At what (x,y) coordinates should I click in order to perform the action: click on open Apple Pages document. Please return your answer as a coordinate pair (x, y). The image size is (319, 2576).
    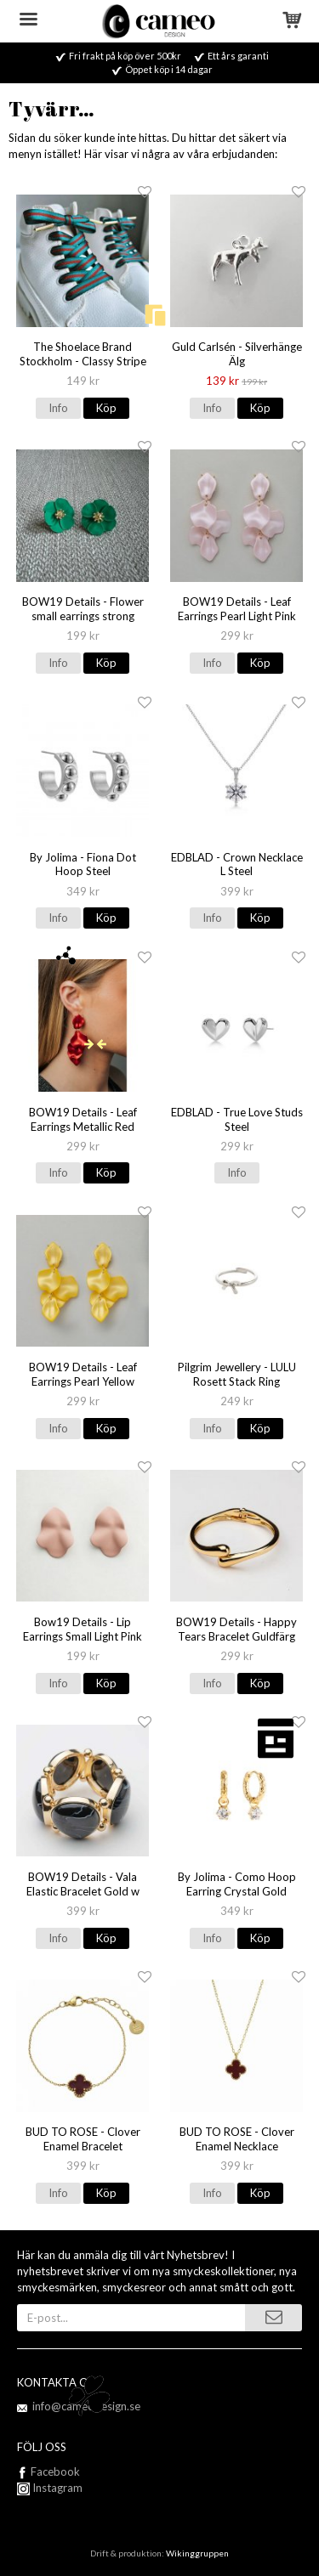
    Looking at the image, I should click on (276, 1738).